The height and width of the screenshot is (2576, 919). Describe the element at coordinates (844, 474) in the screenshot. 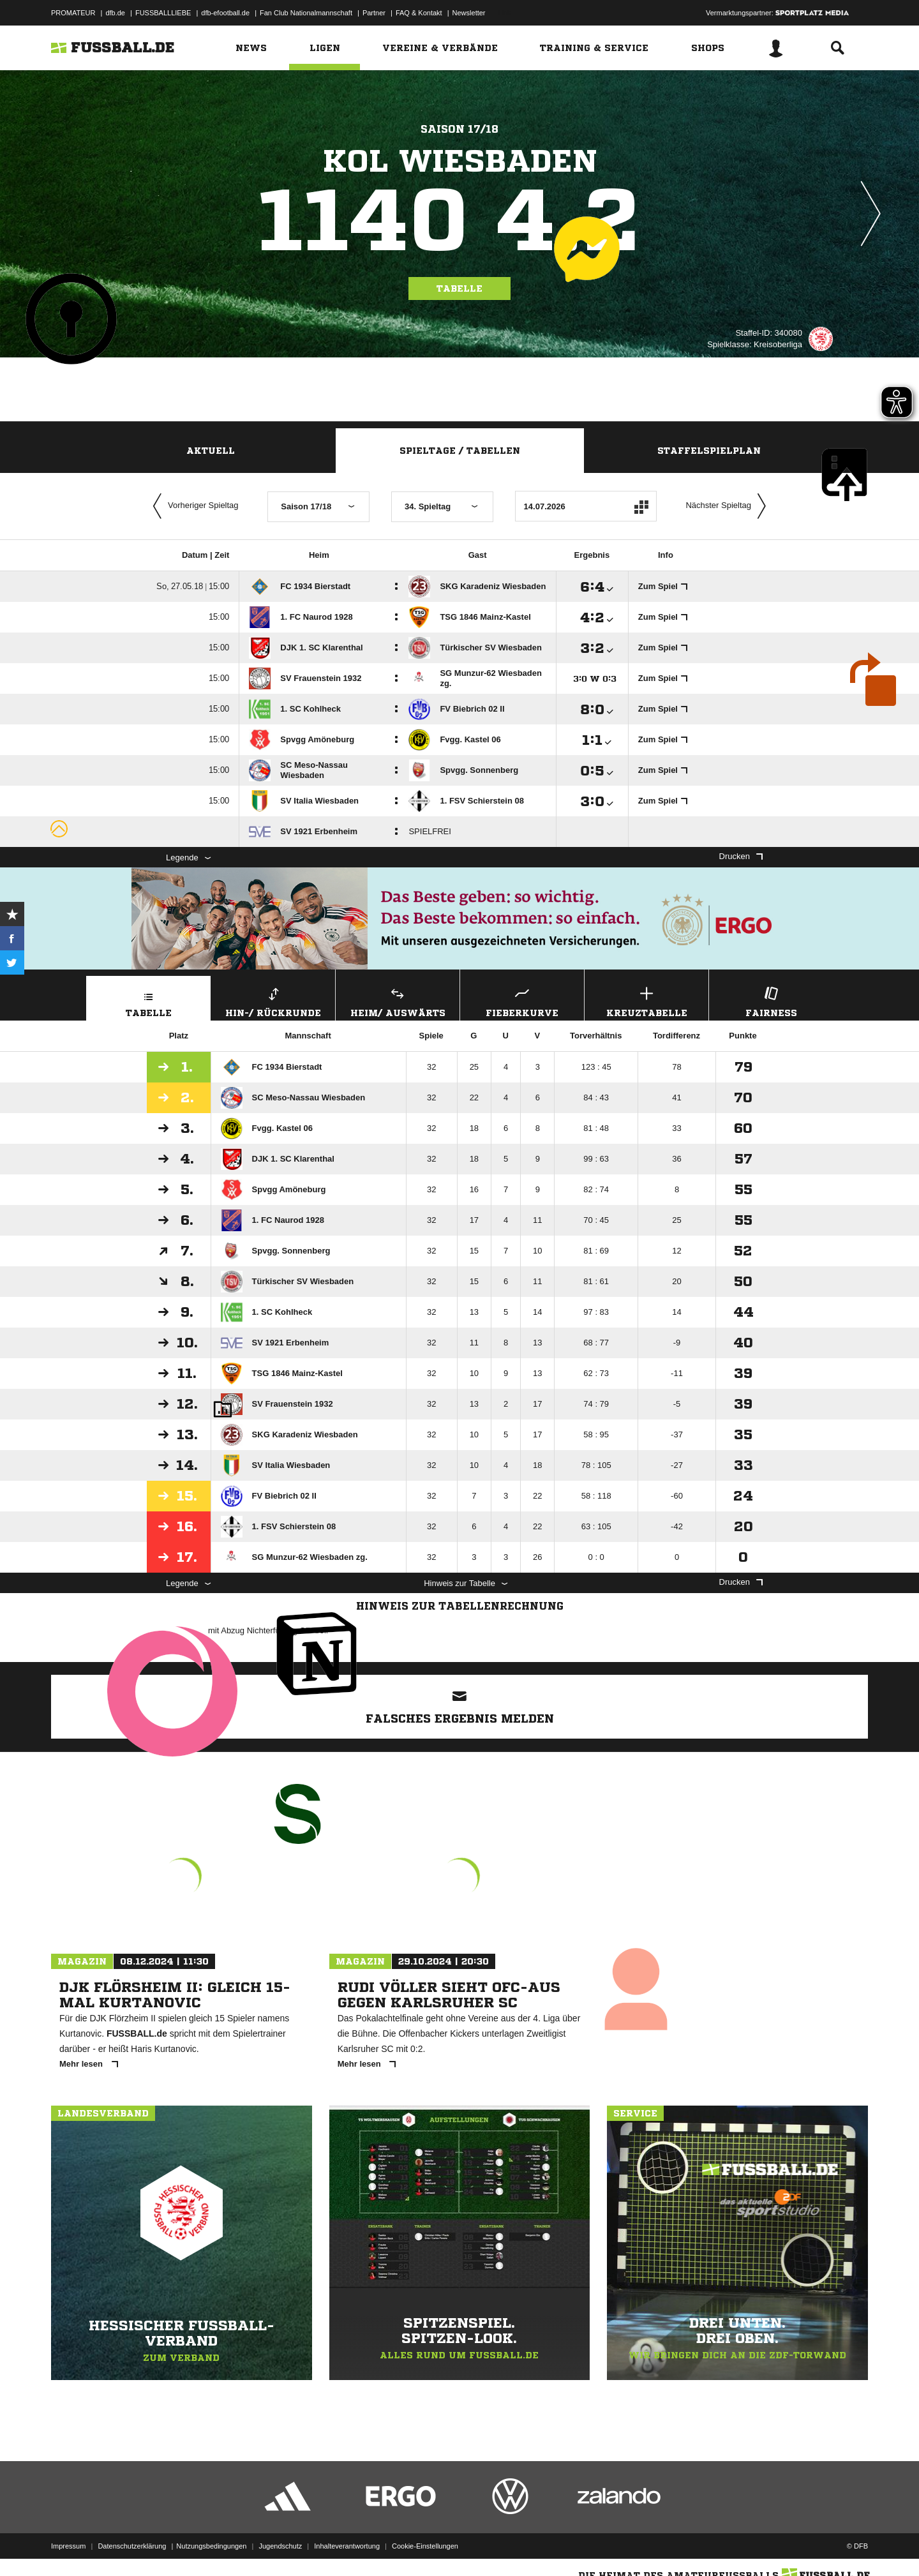

I see `view commit history for a repository` at that location.